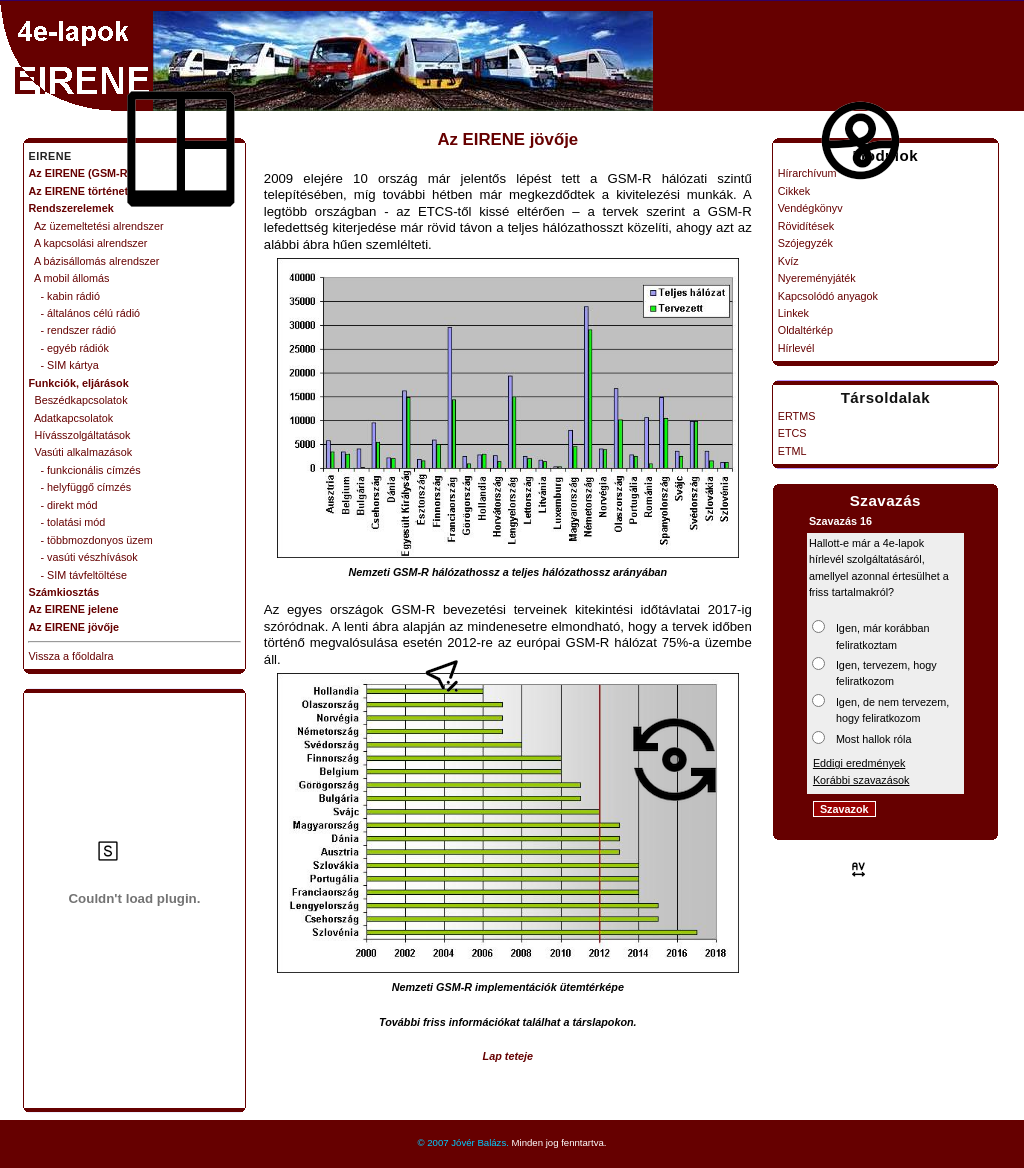 This screenshot has height=1168, width=1024. I want to click on switch between front and rear camera, so click(674, 759).